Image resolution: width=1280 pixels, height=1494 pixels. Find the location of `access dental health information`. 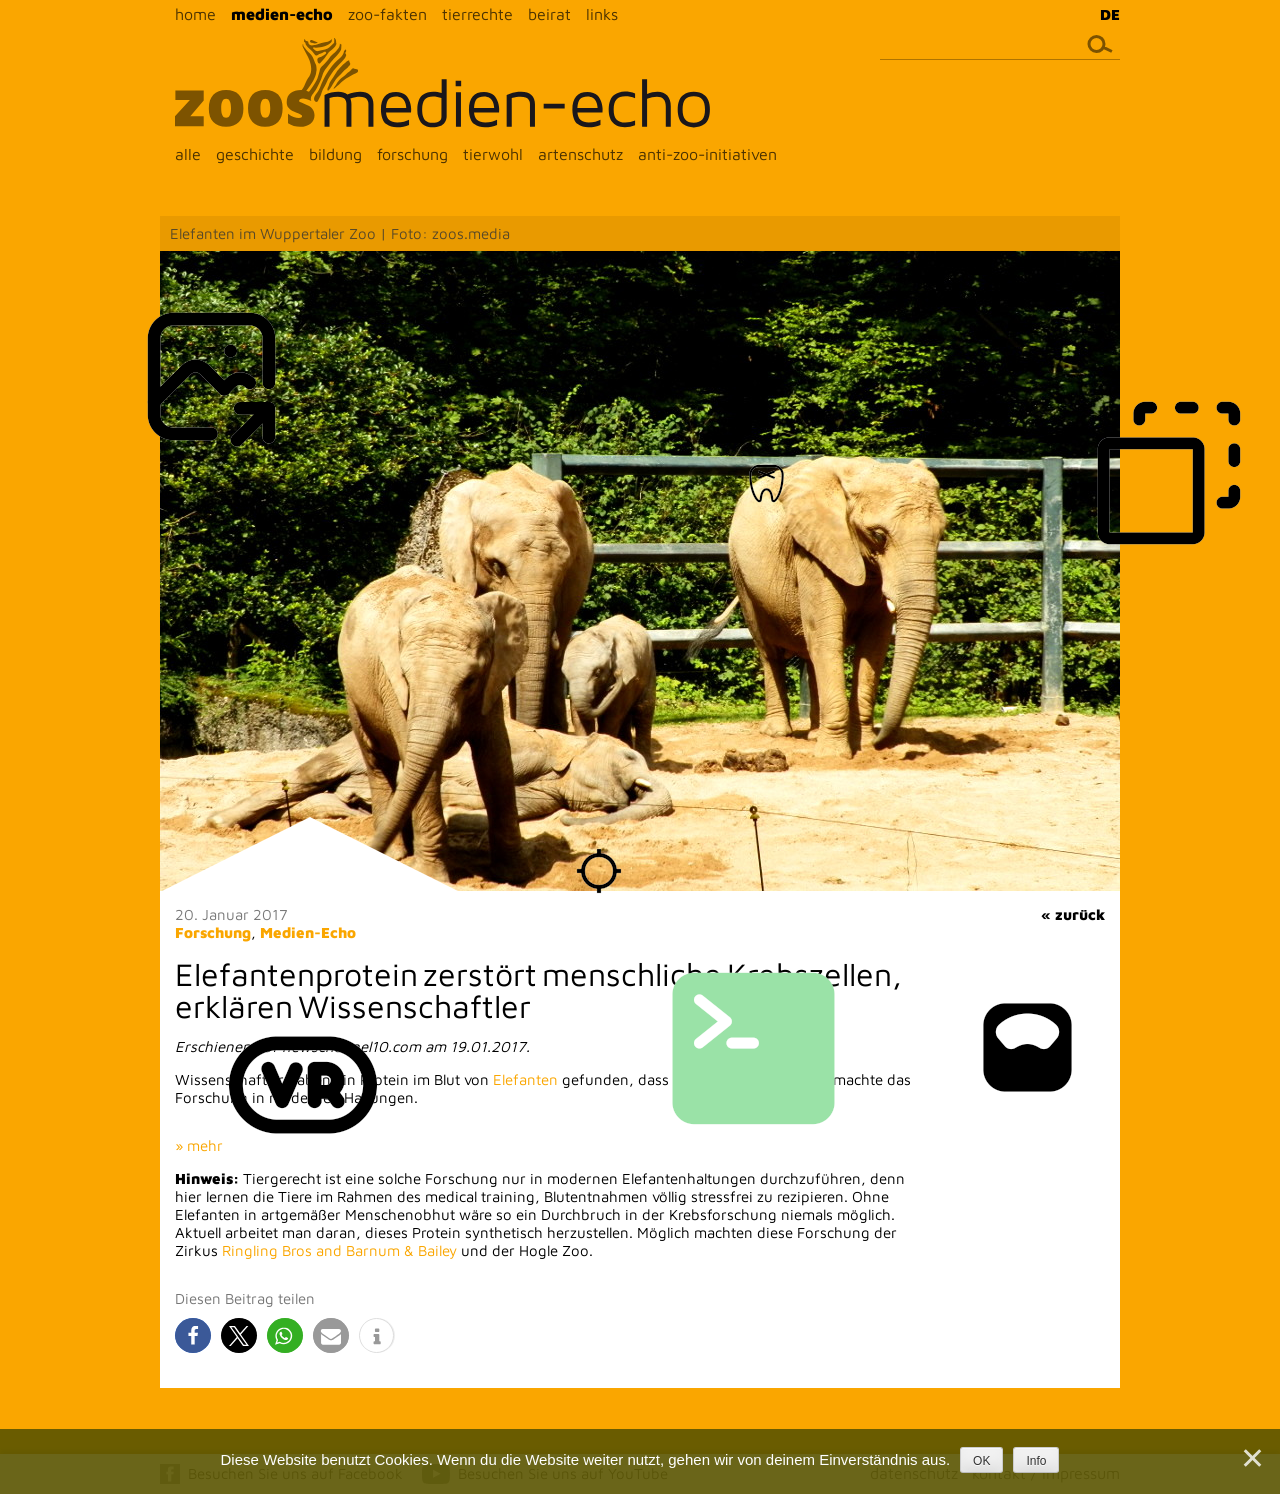

access dental health information is located at coordinates (766, 483).